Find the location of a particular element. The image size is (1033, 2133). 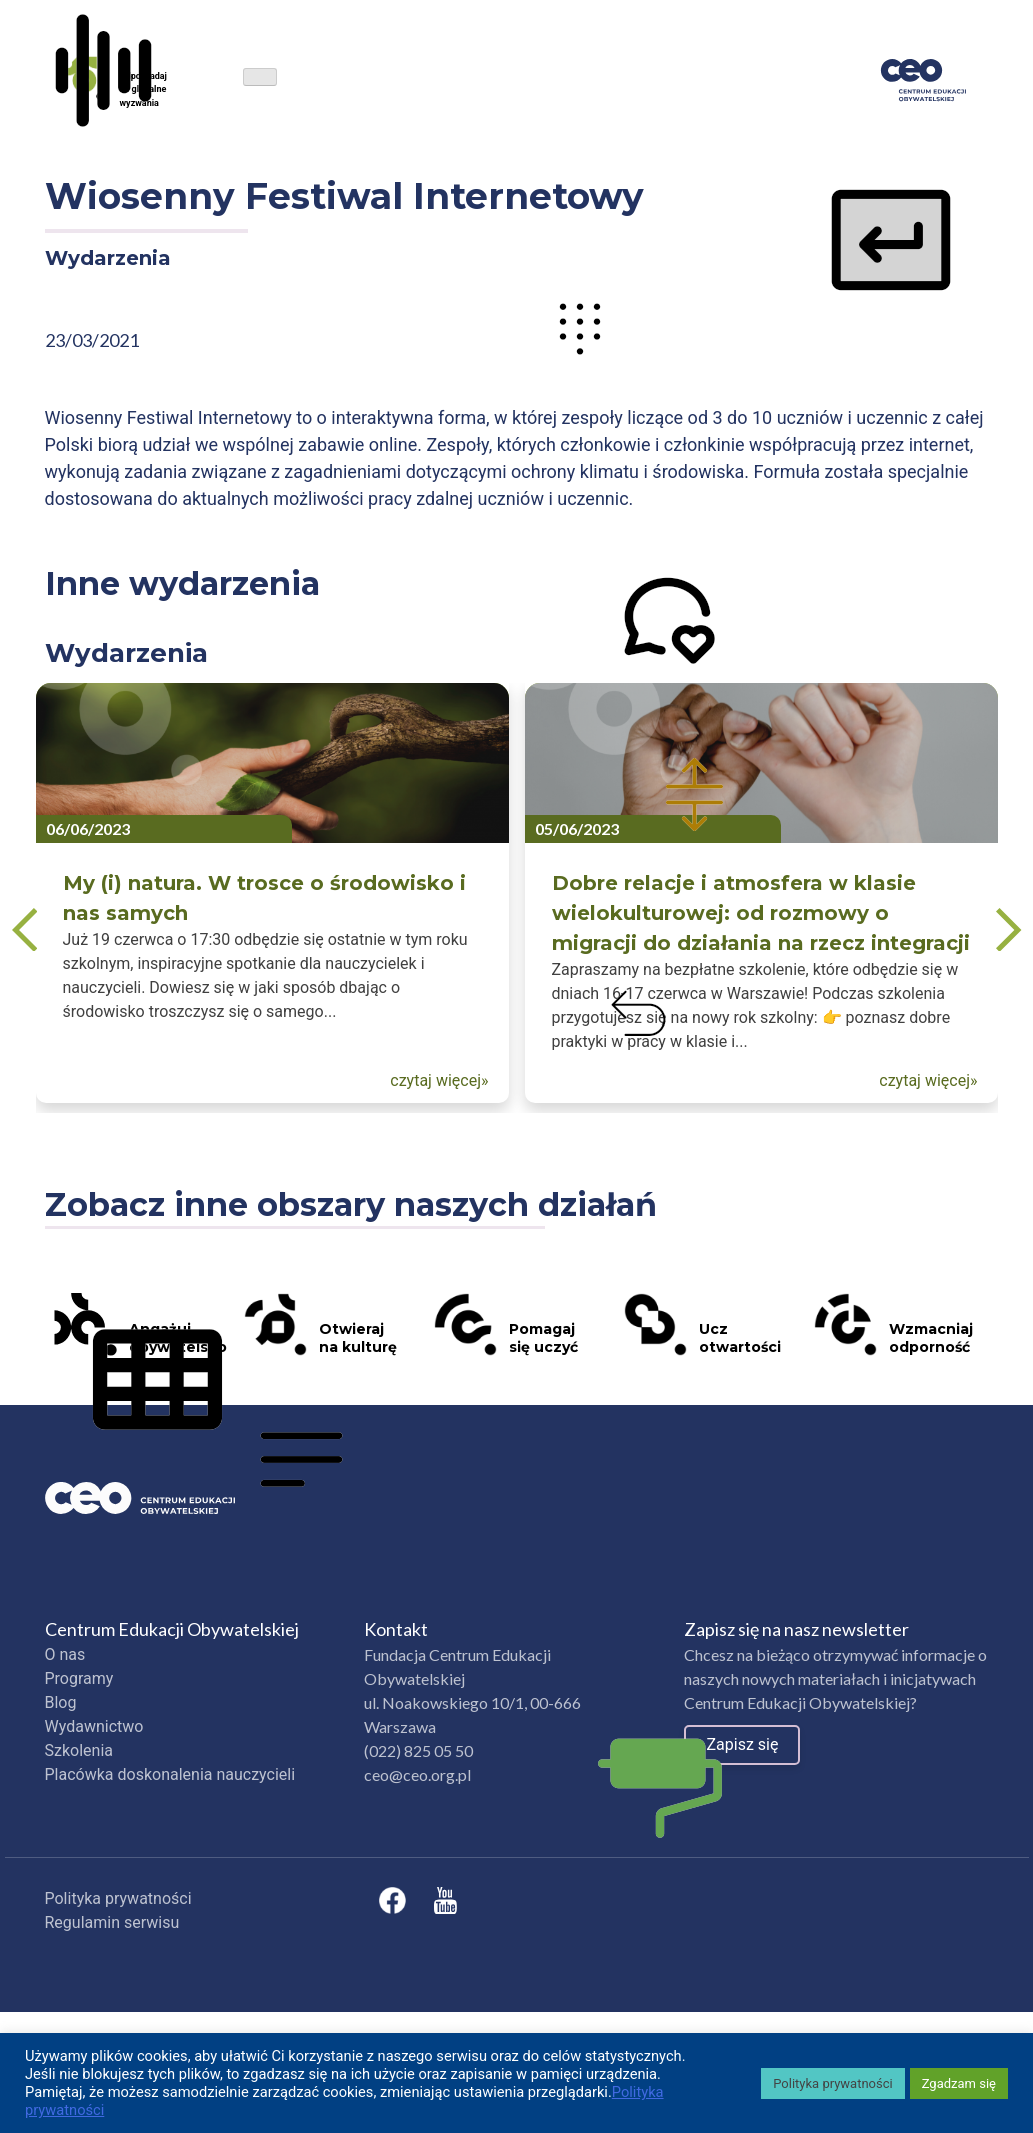

view liked or favorited messages is located at coordinates (667, 616).